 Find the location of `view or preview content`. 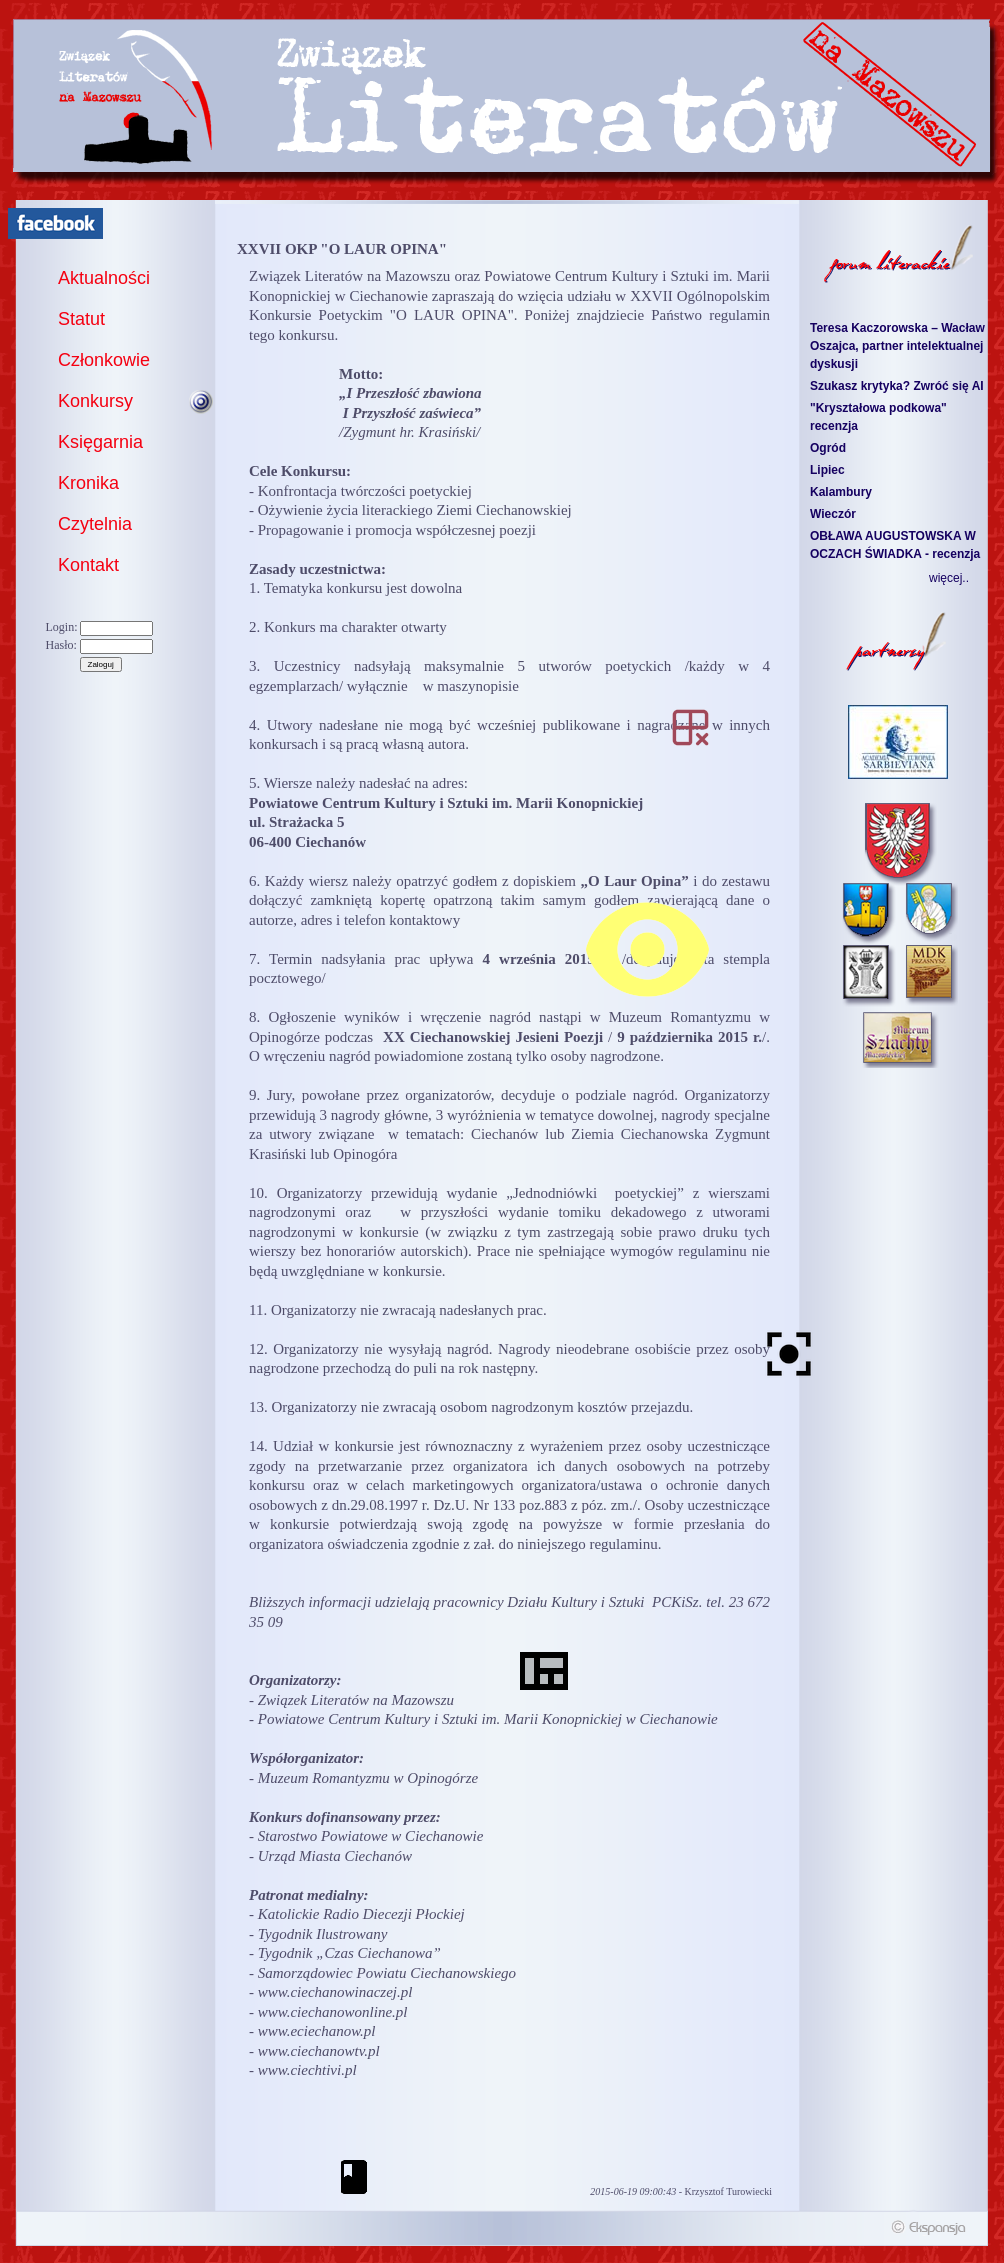

view or preview content is located at coordinates (647, 949).